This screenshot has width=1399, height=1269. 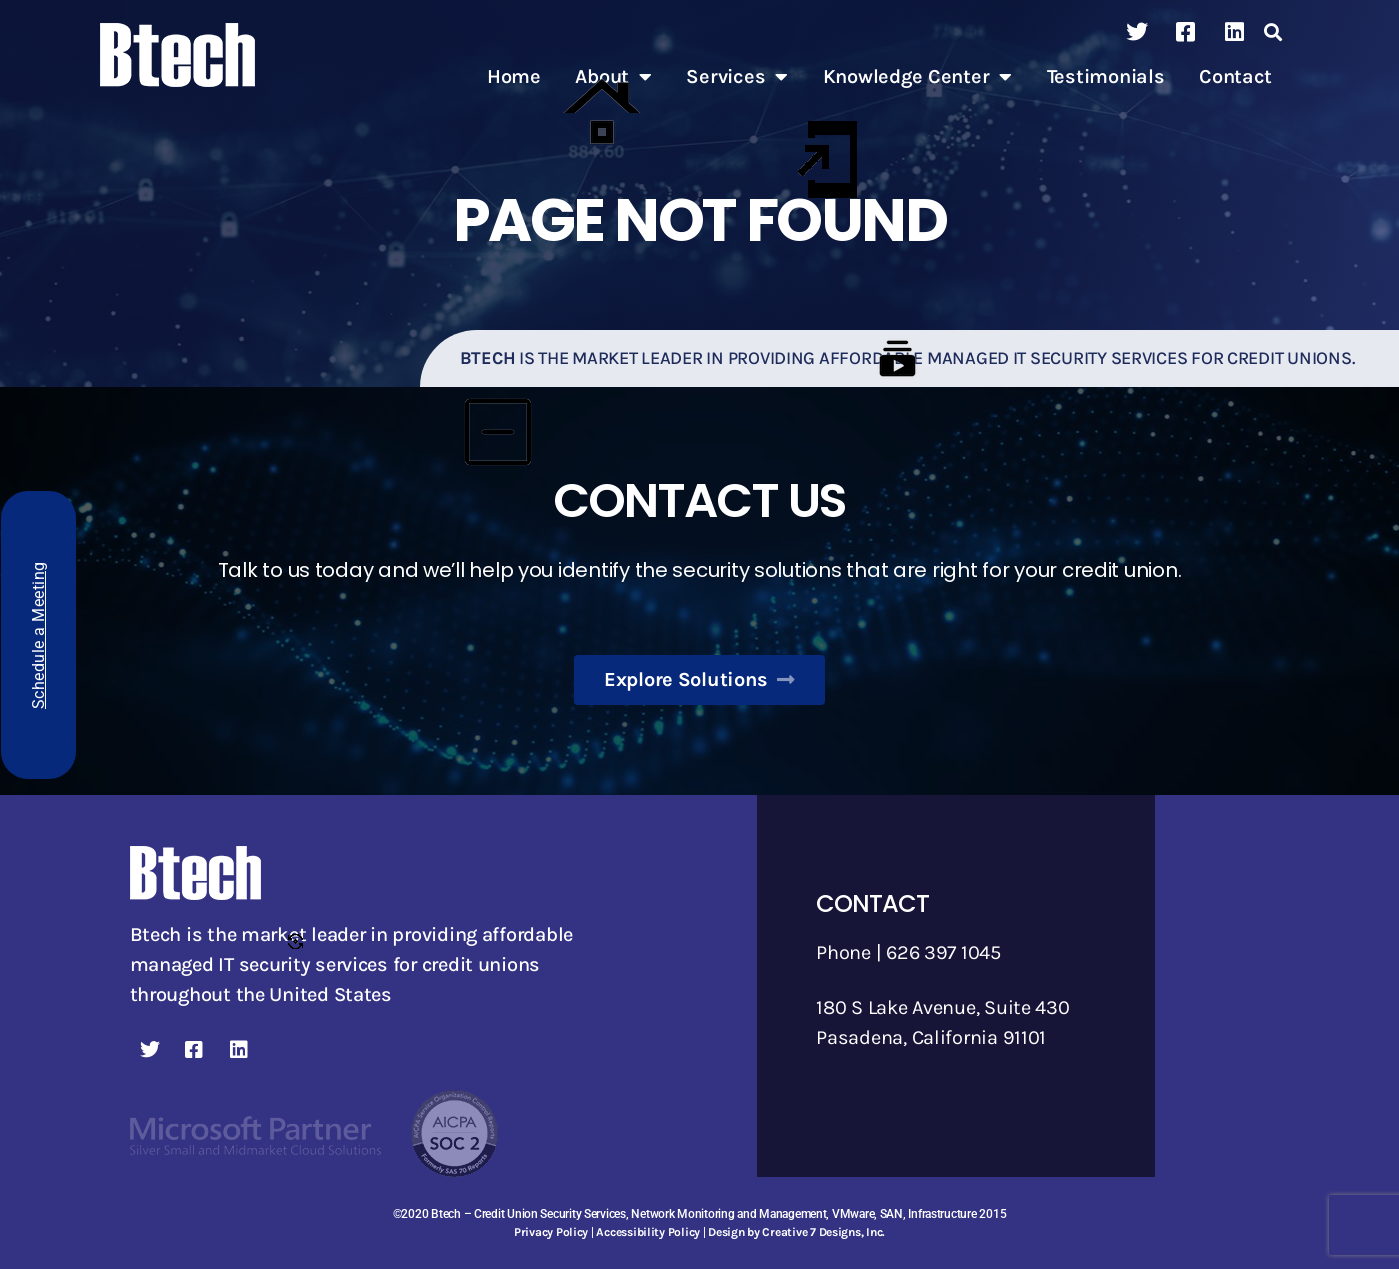 I want to click on access home or housing services, so click(x=602, y=113).